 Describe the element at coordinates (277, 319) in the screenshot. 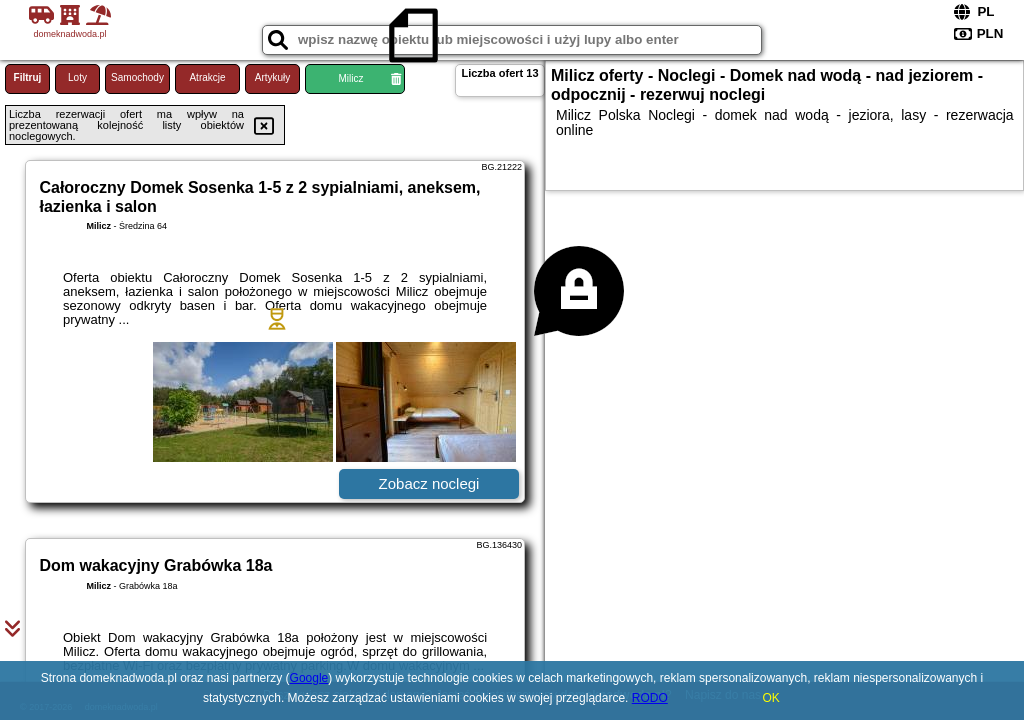

I see `access nursing or medical staff information` at that location.